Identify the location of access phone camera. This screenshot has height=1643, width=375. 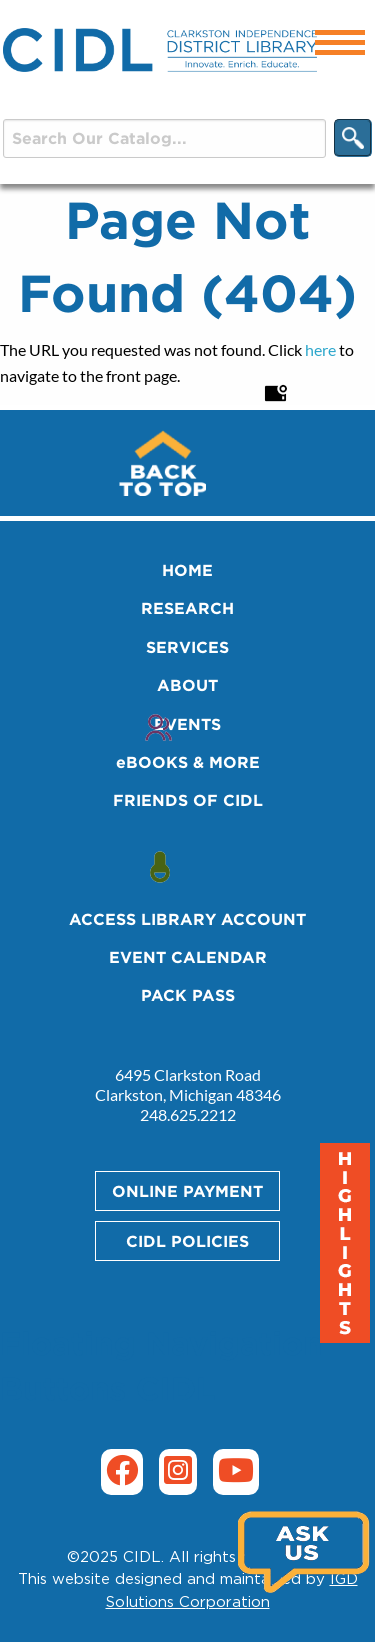
(275, 393).